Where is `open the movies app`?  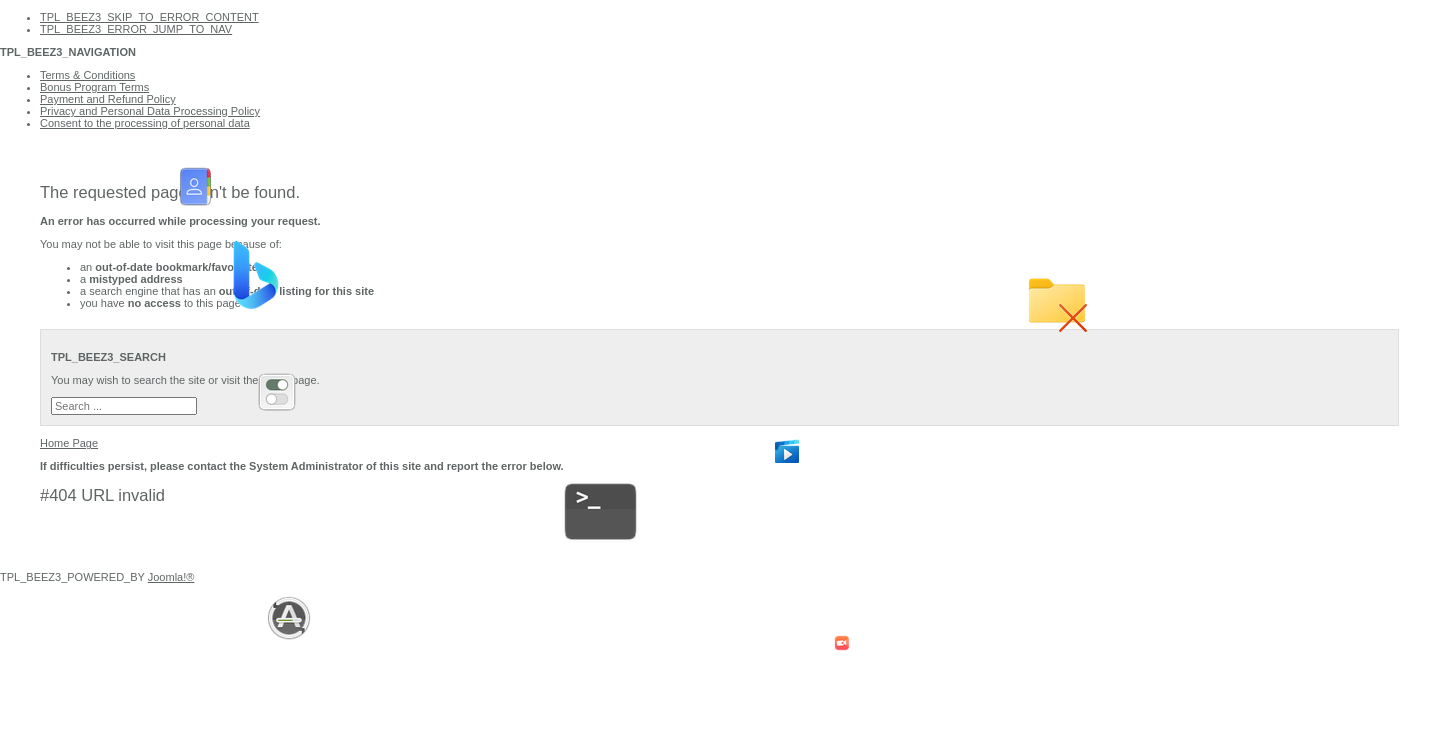 open the movies app is located at coordinates (787, 451).